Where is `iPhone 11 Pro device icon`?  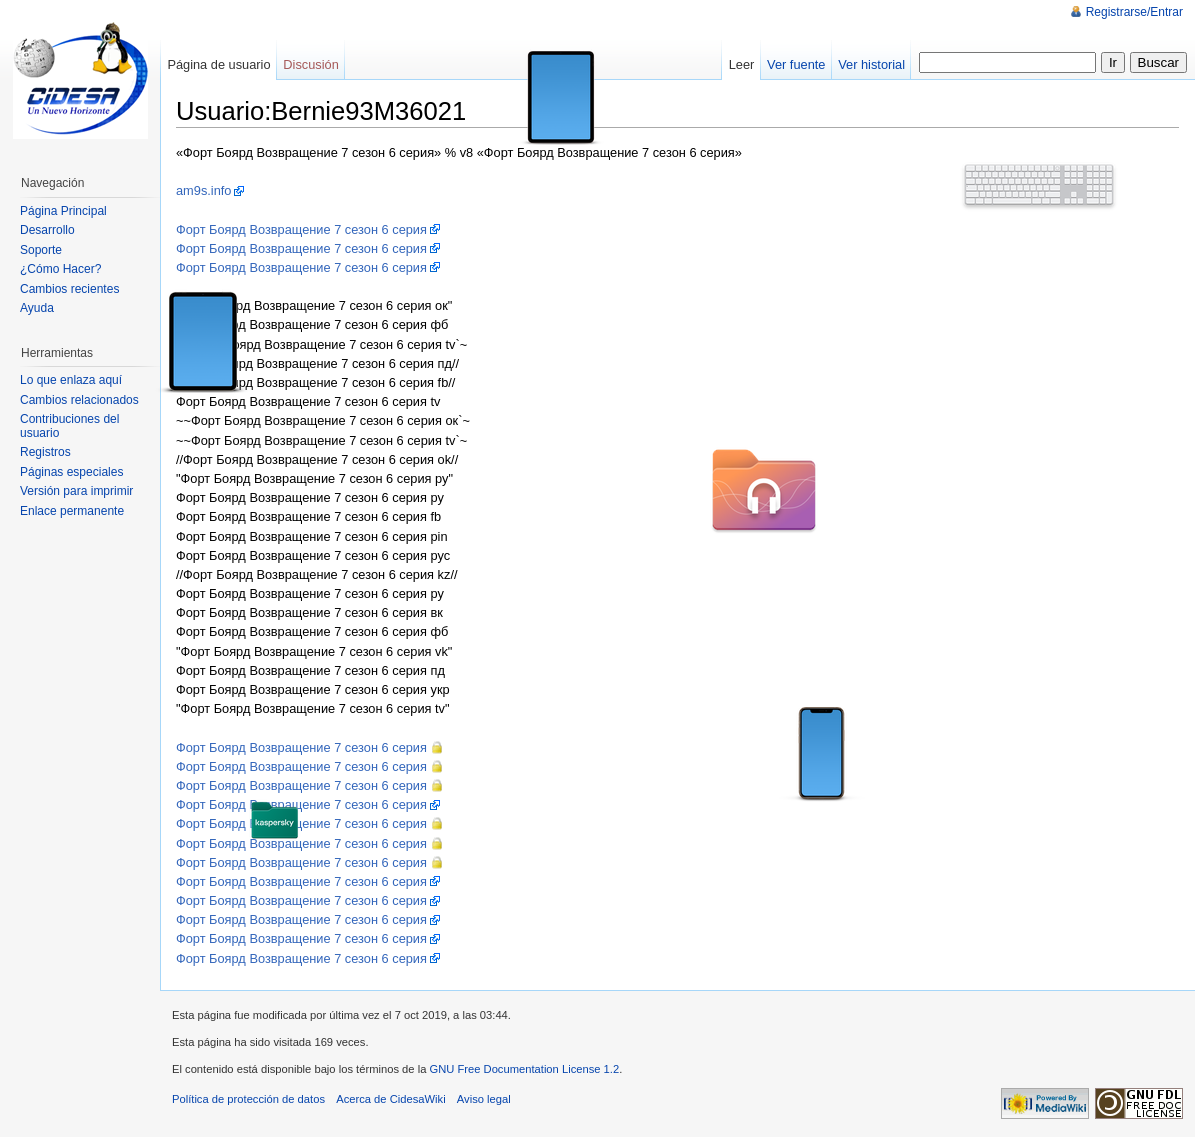 iPhone 11 Pro device icon is located at coordinates (821, 754).